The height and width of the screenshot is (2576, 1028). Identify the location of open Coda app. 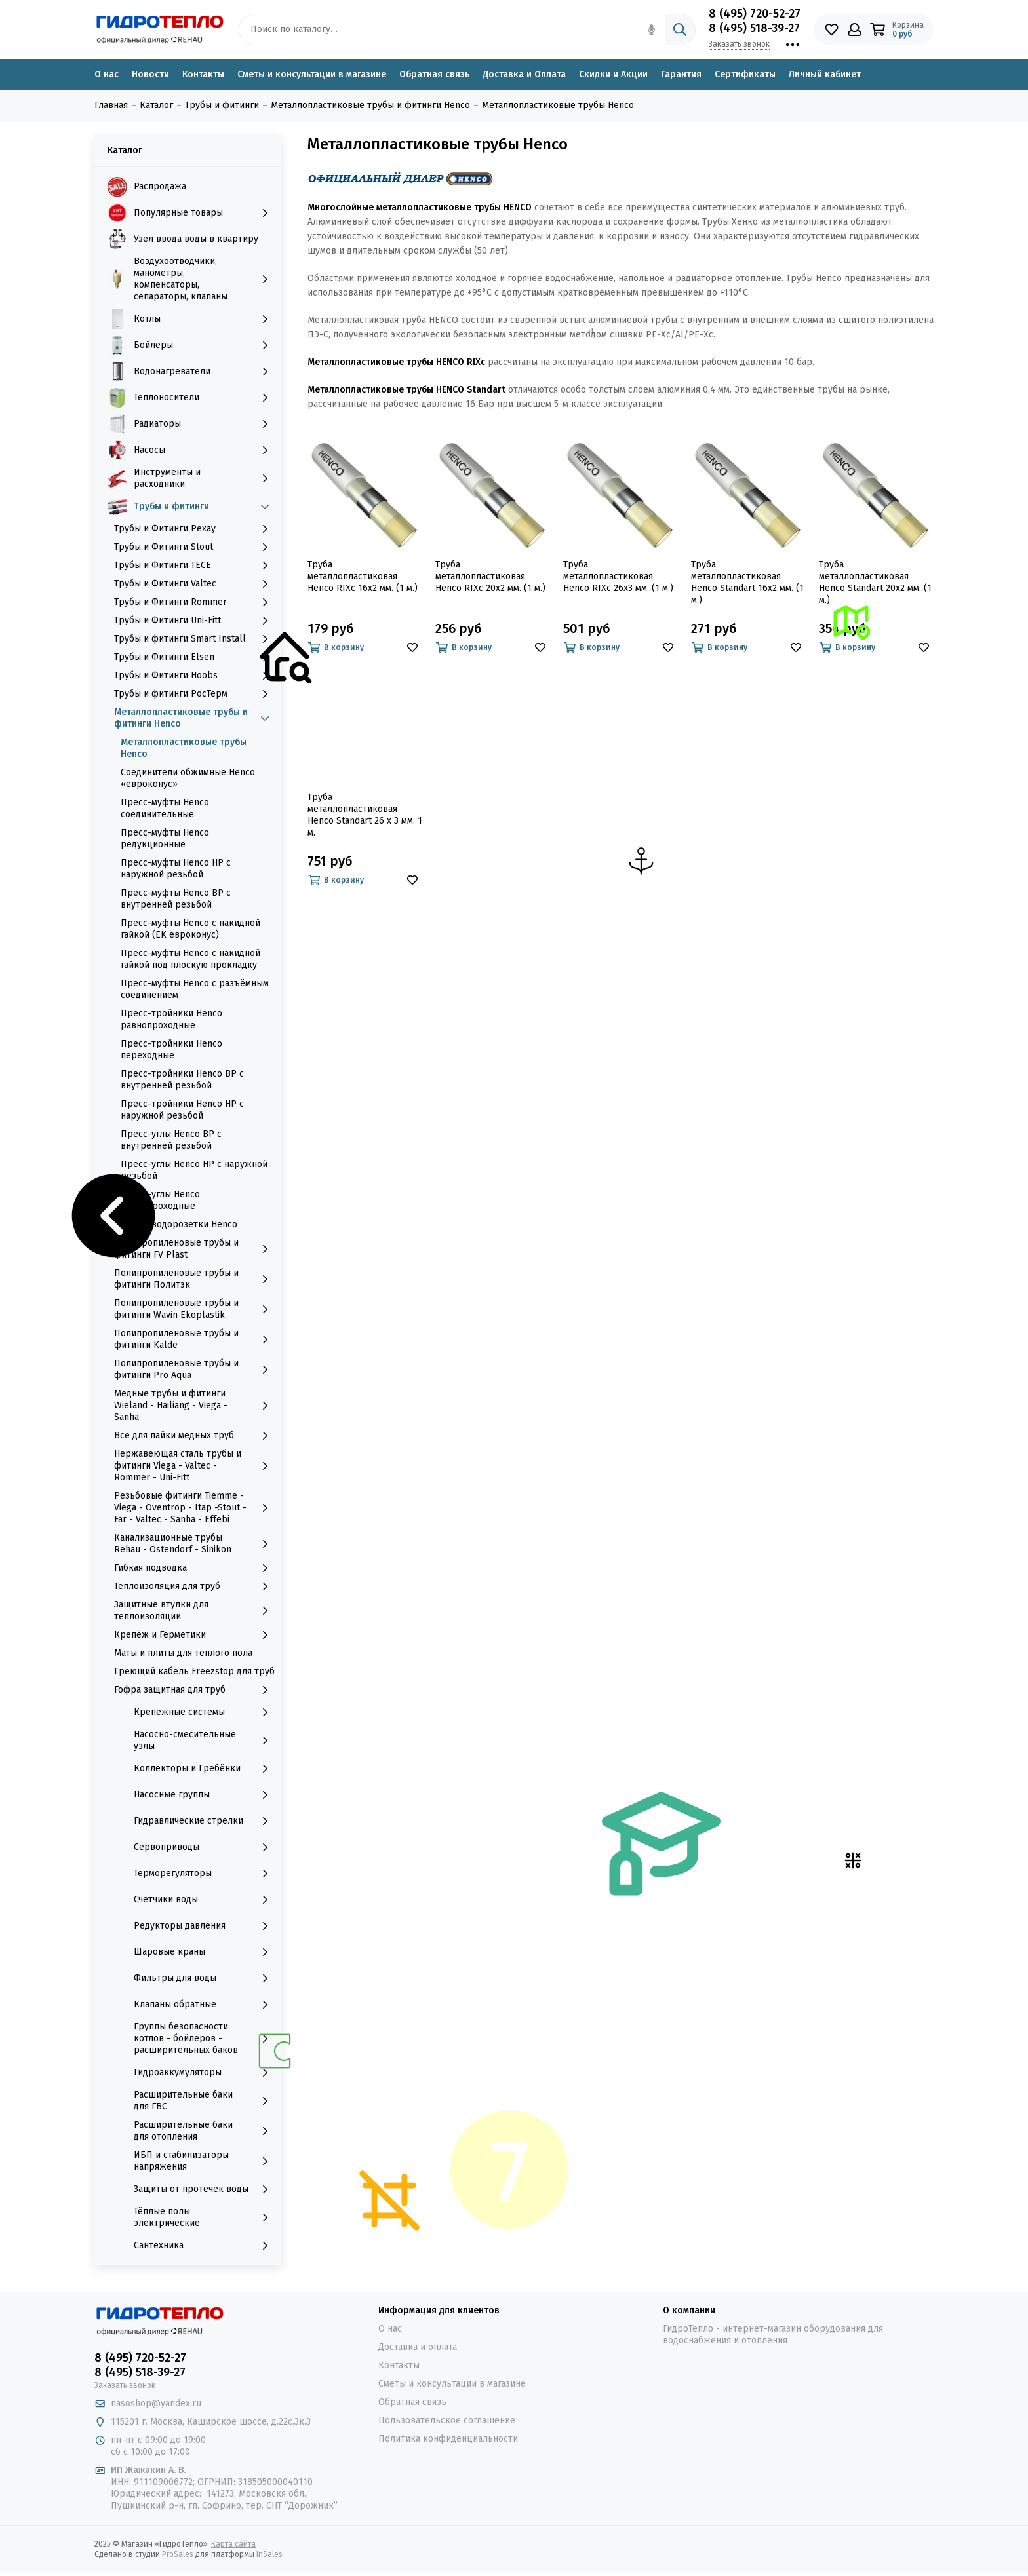
(275, 2051).